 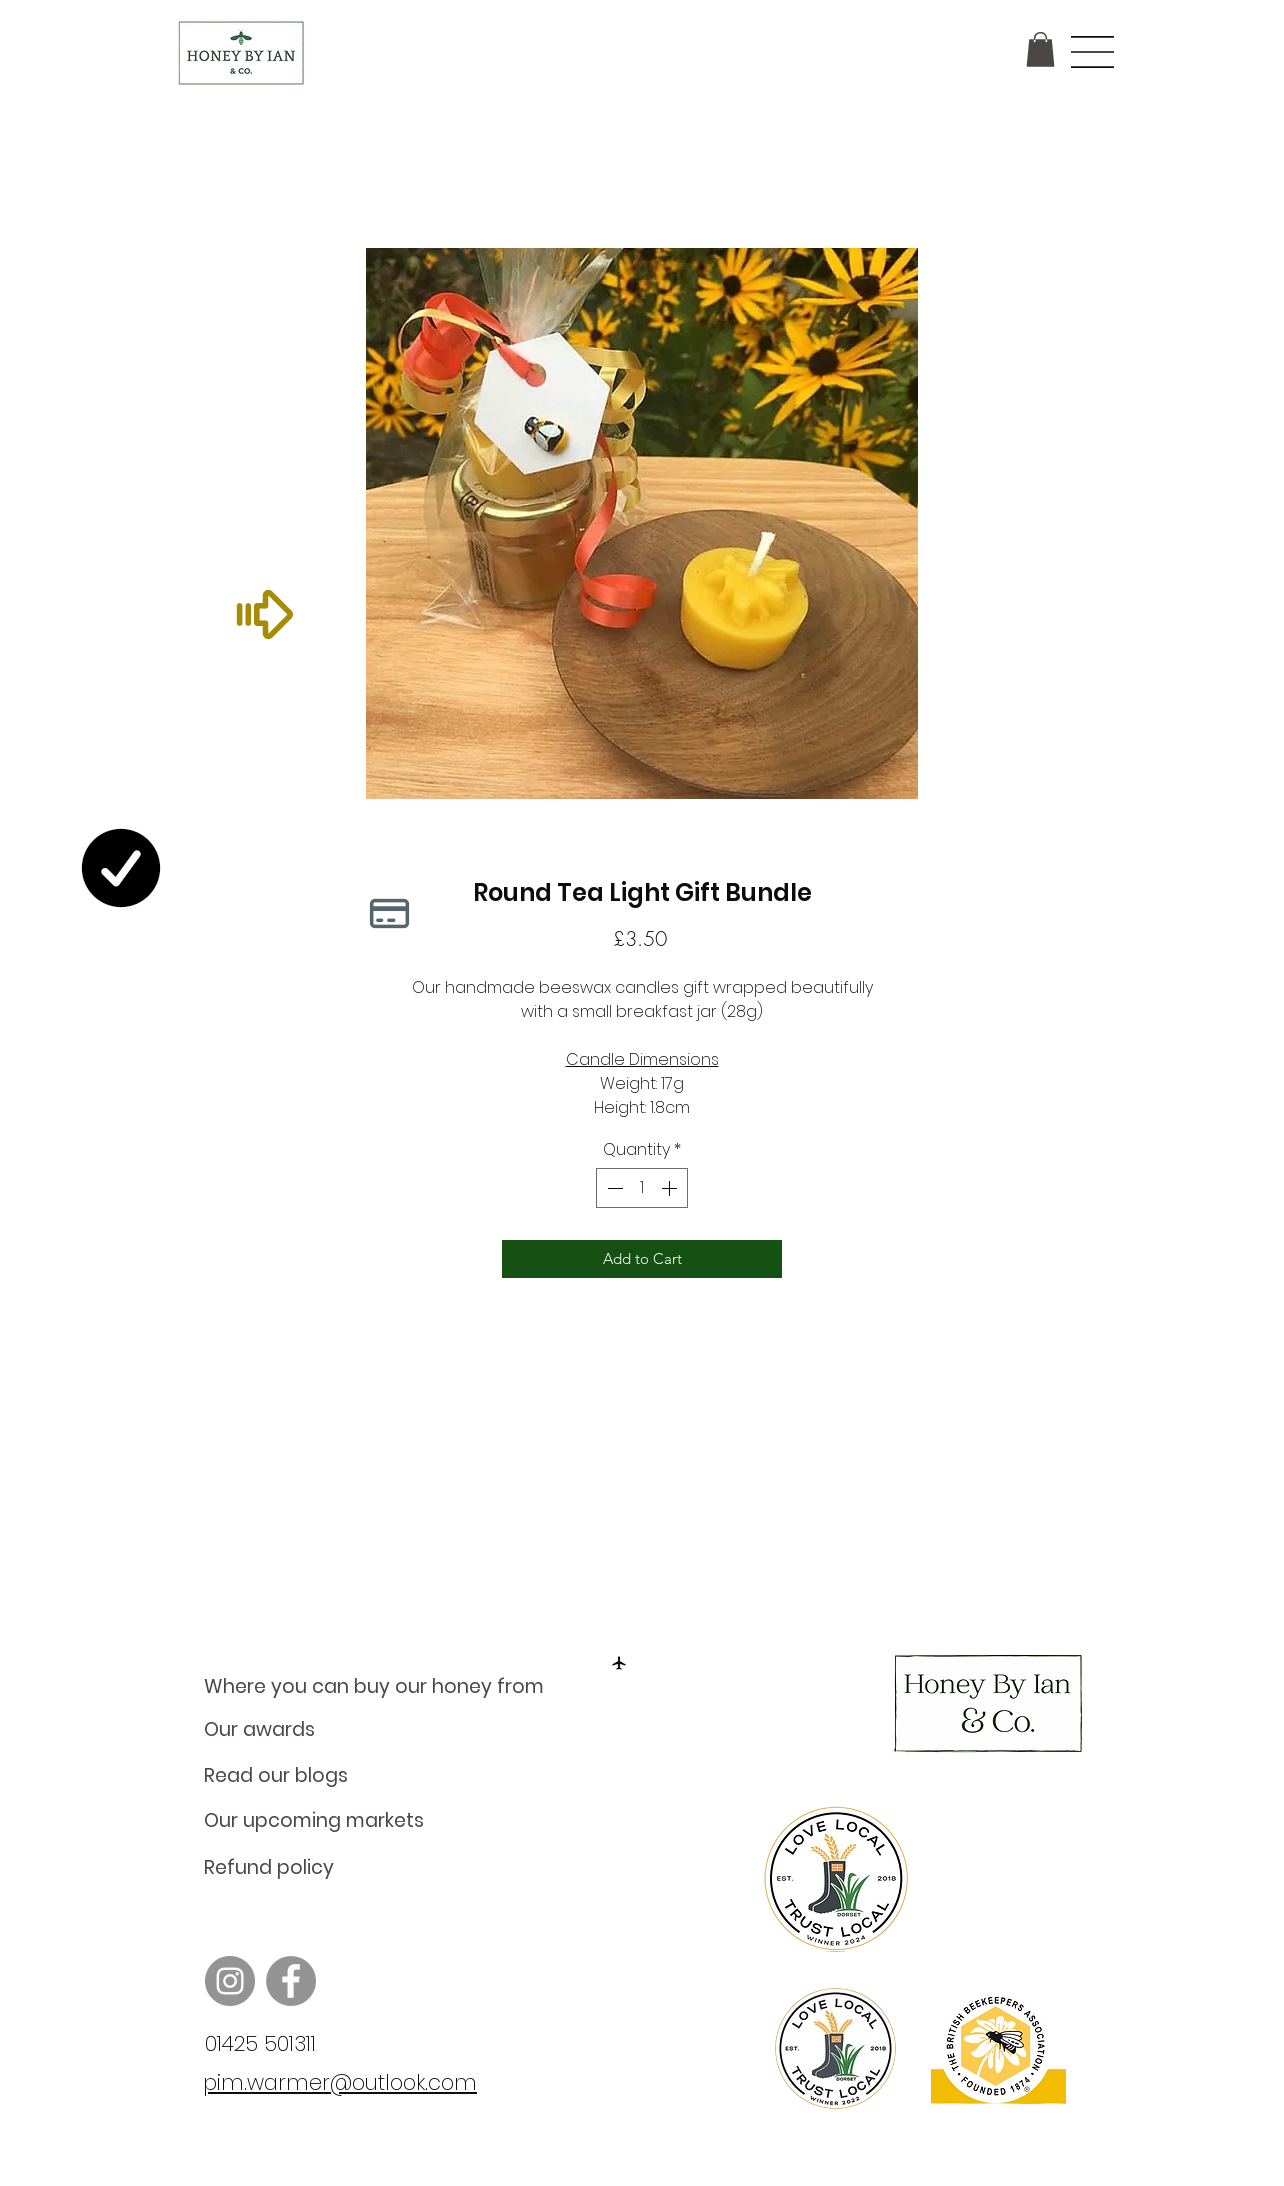 What do you see at coordinates (389, 913) in the screenshot?
I see `access payment methods` at bounding box center [389, 913].